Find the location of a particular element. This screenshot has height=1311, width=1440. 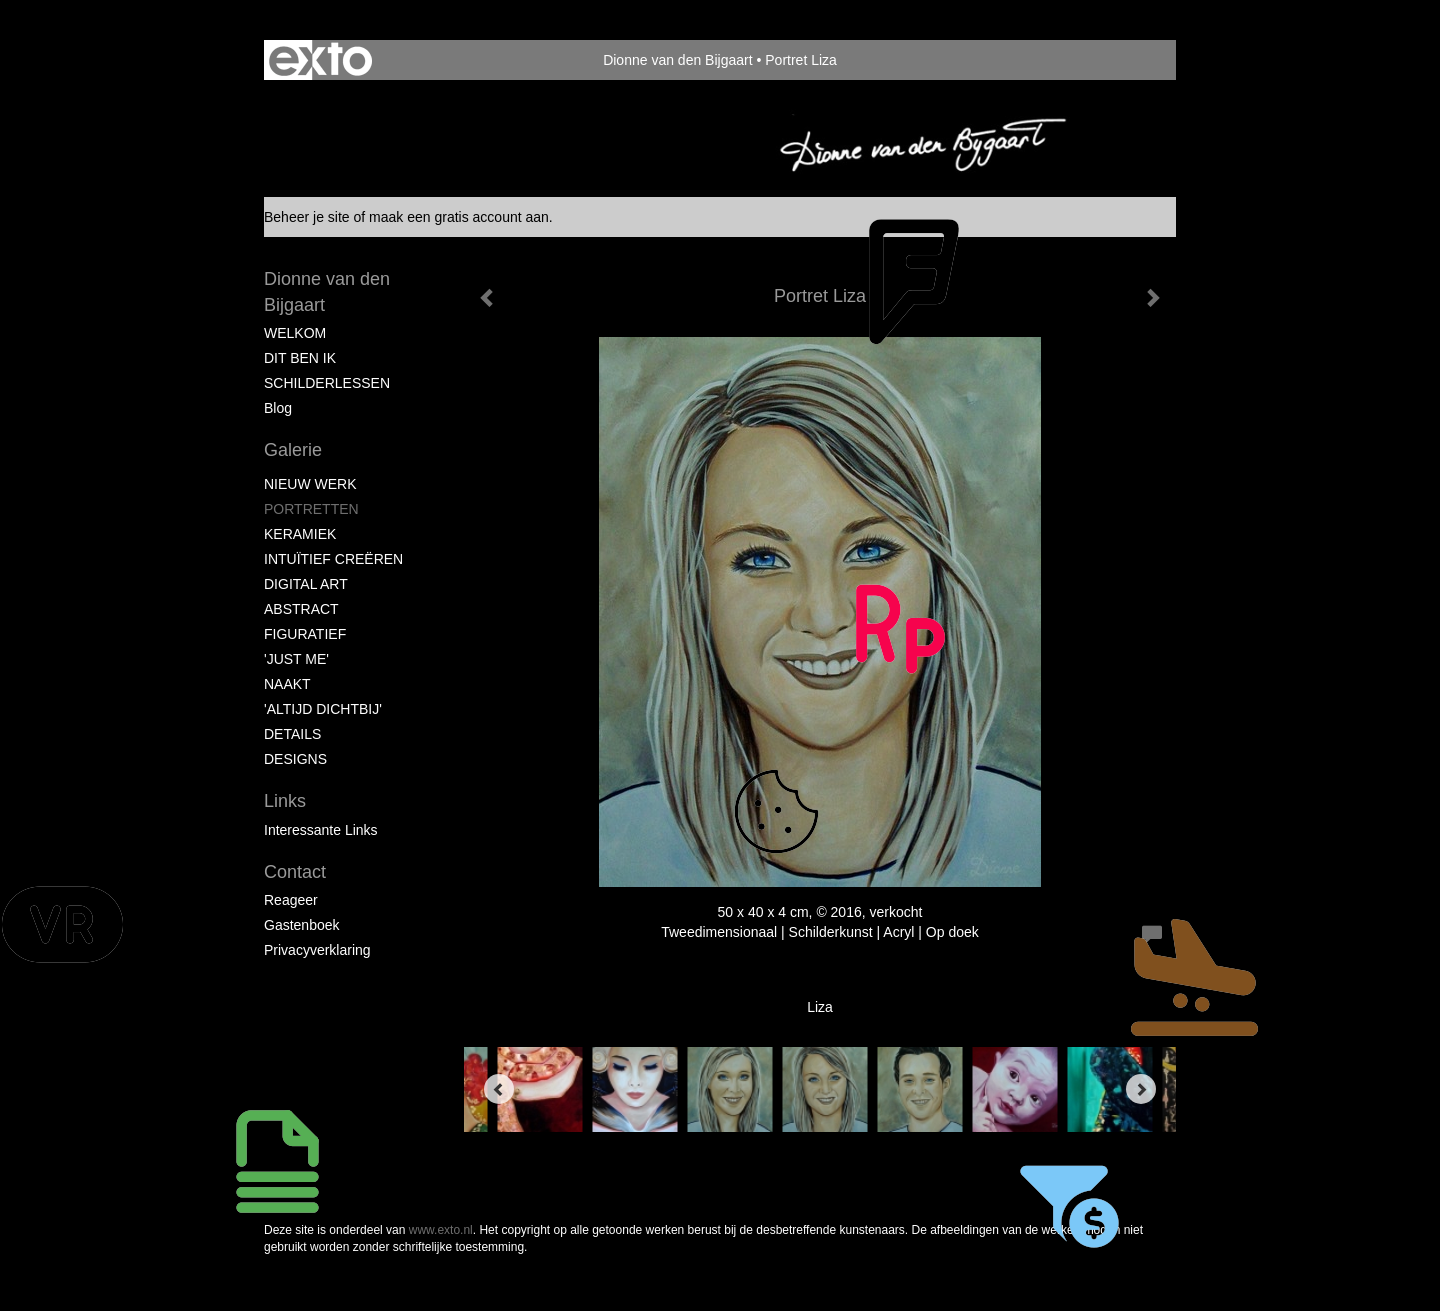

indicates incoming or arriving flight is located at coordinates (1194, 979).